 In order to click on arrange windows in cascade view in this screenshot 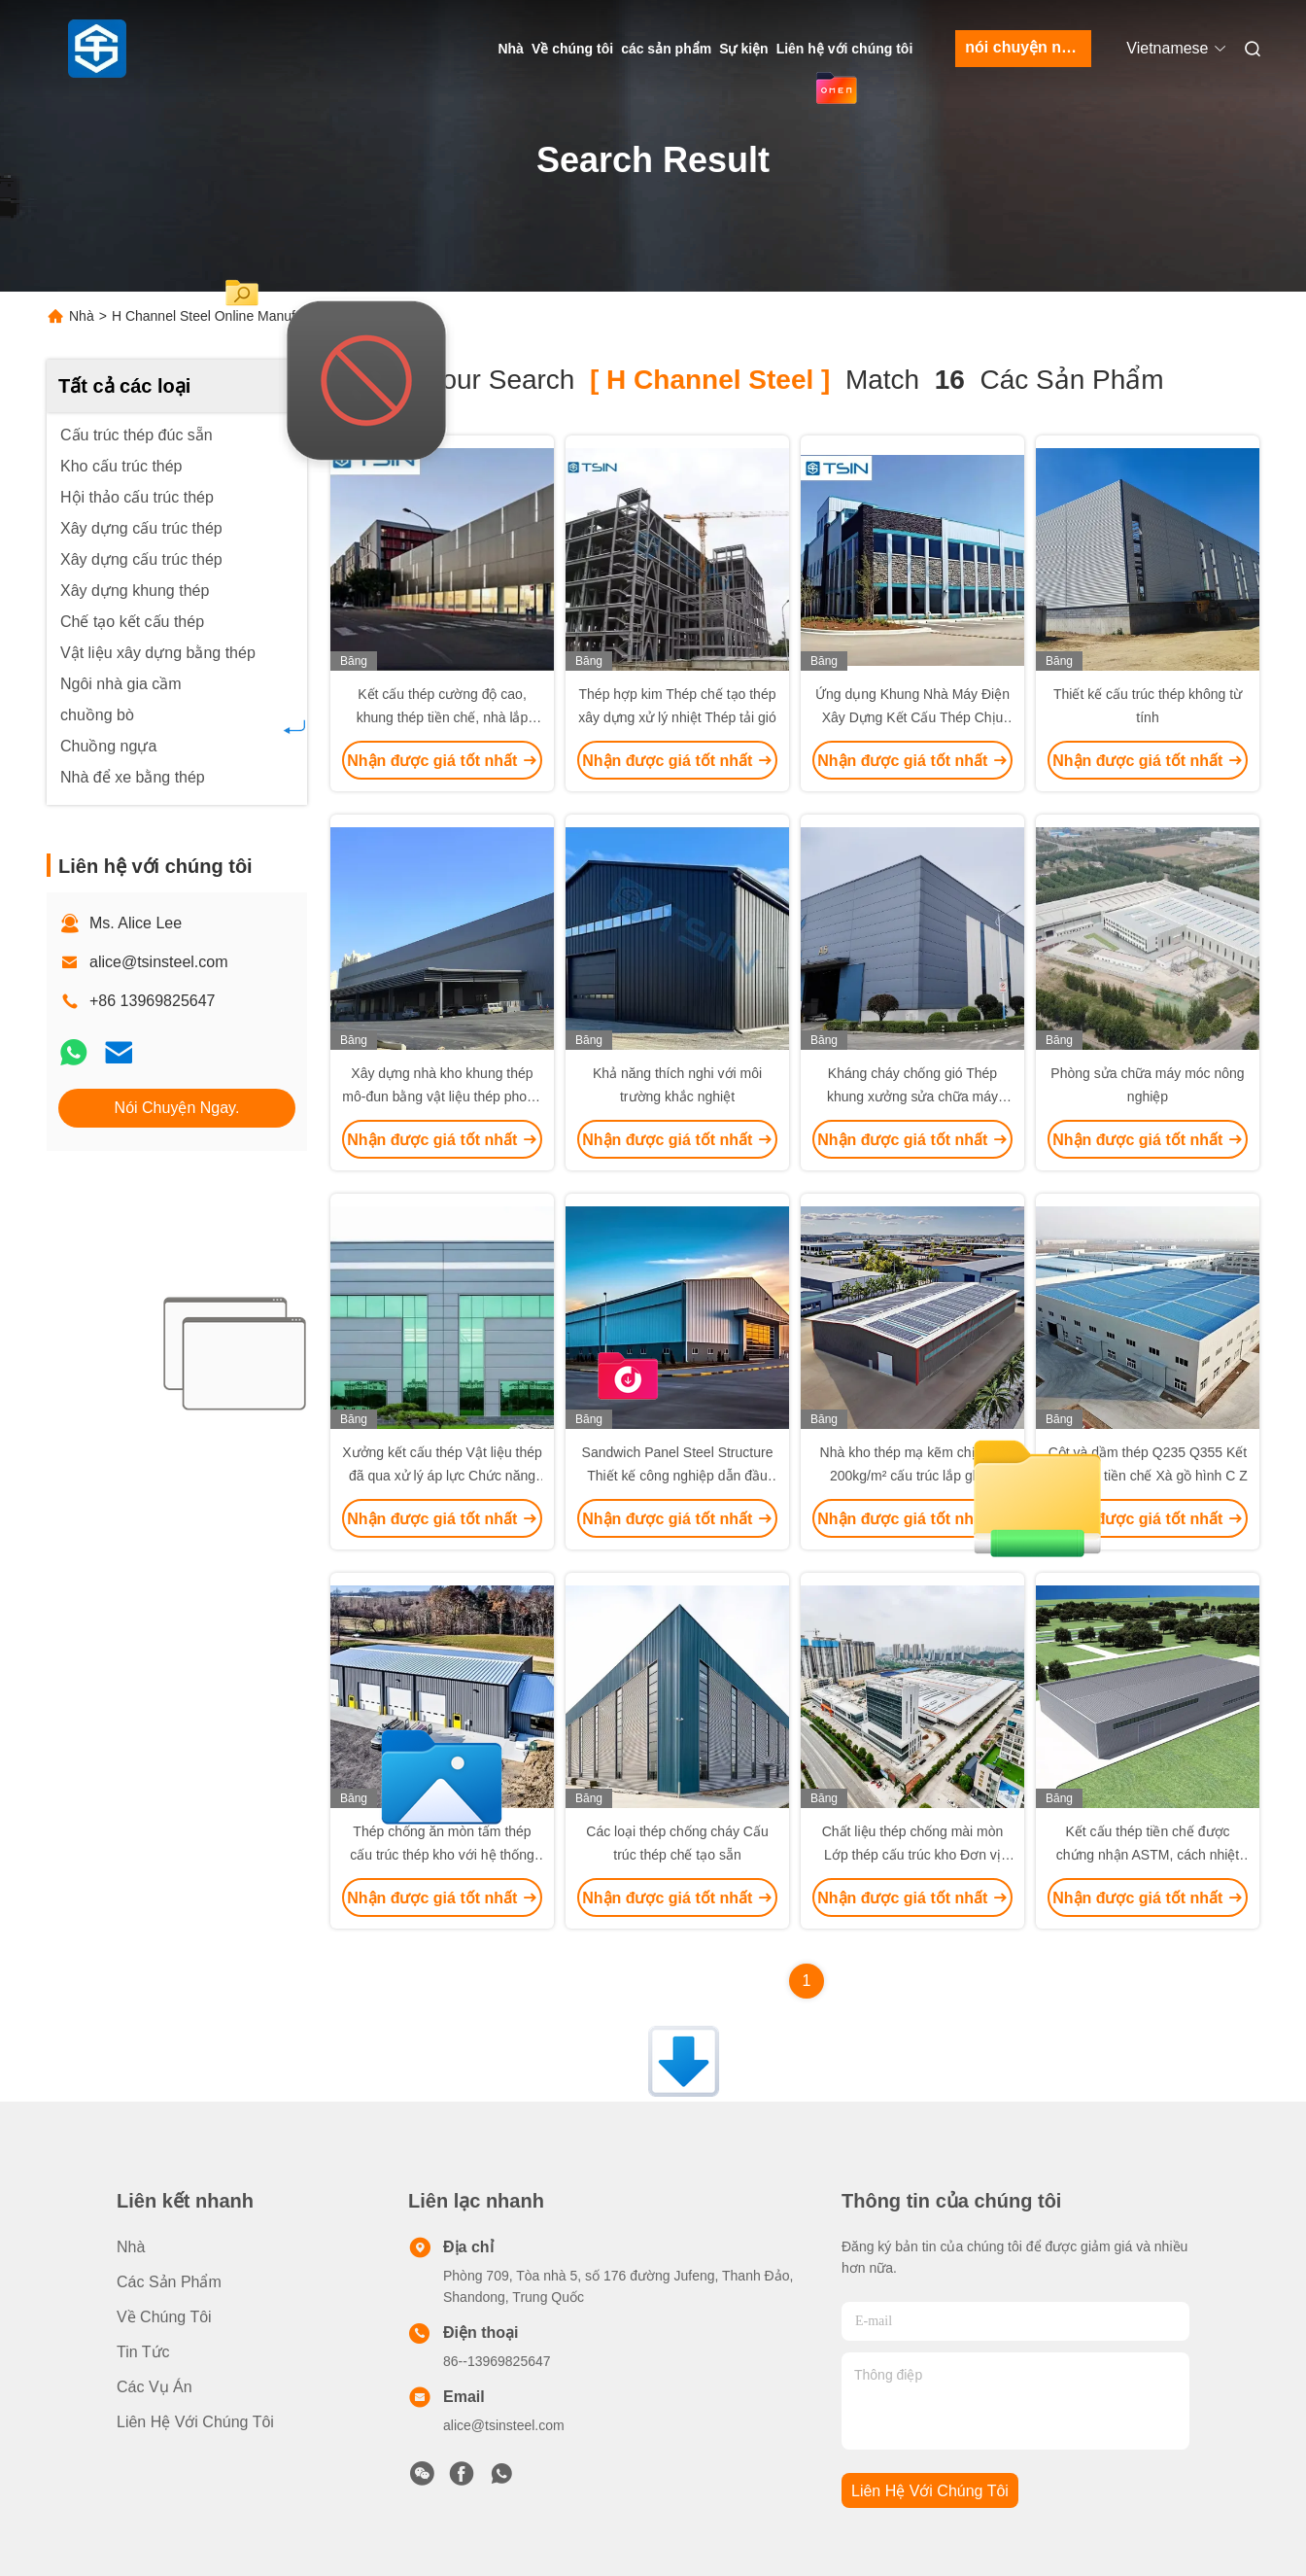, I will do `click(234, 1353)`.